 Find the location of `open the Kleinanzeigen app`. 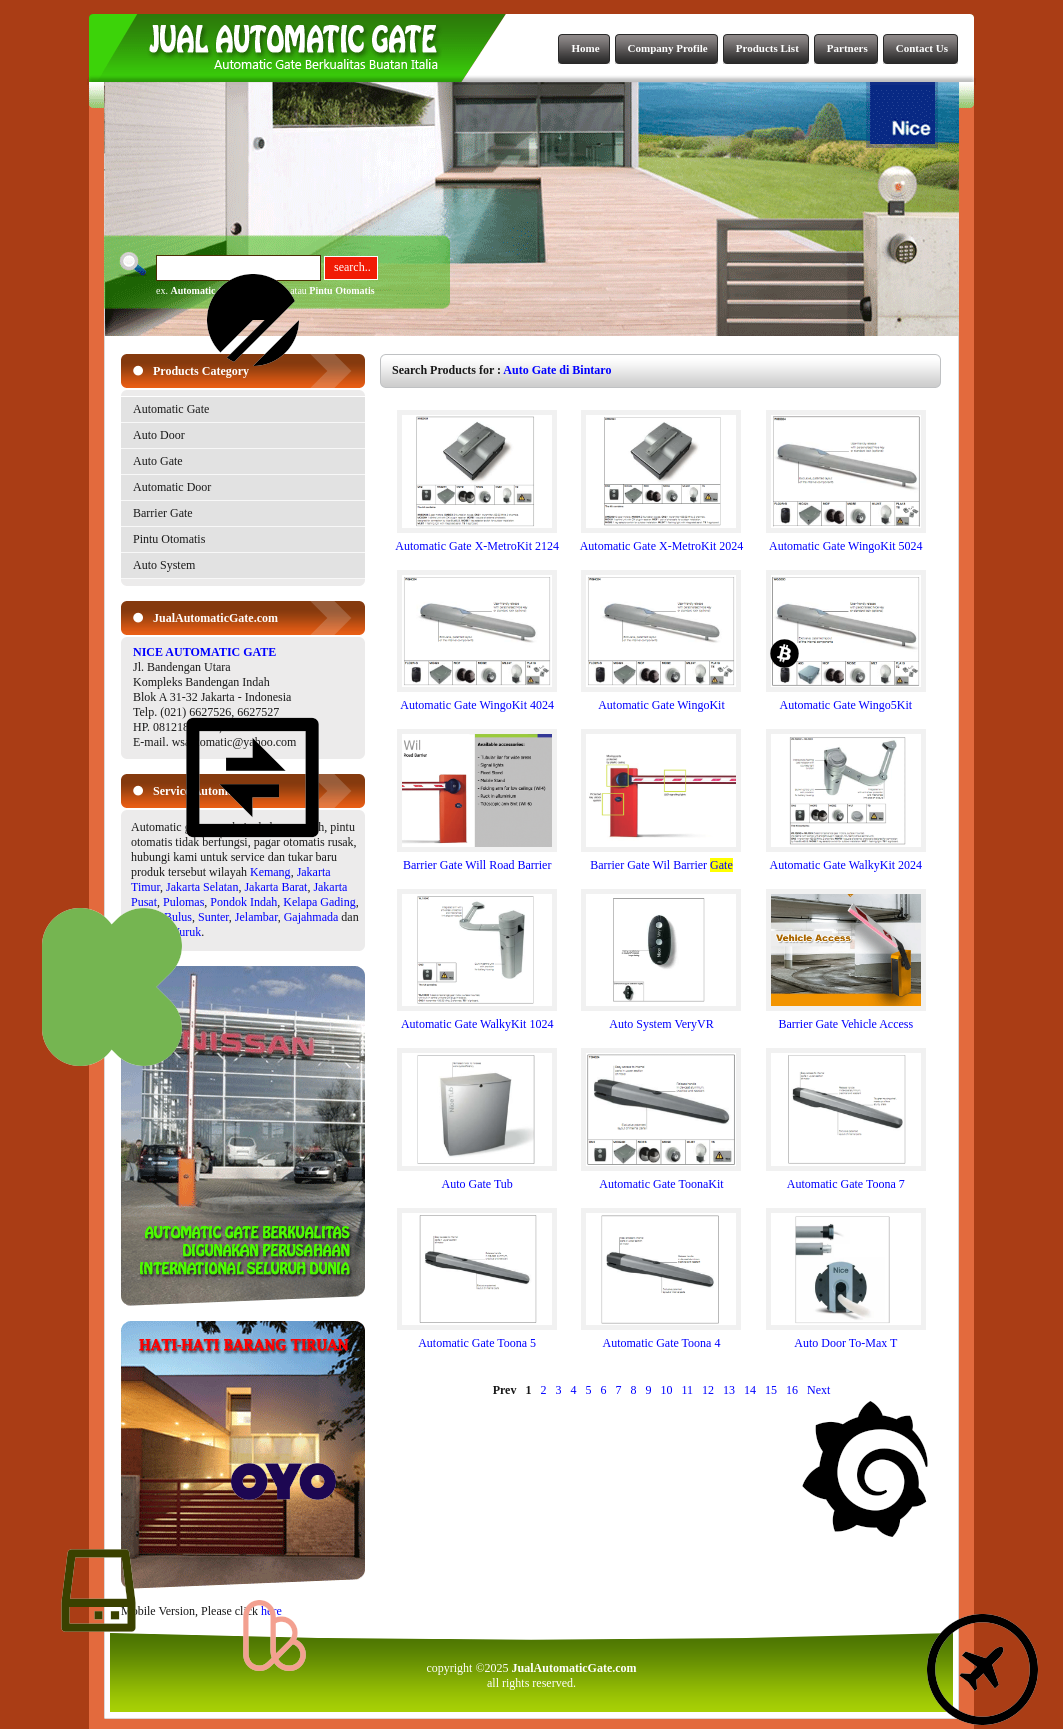

open the Kleinanzeigen app is located at coordinates (274, 1635).